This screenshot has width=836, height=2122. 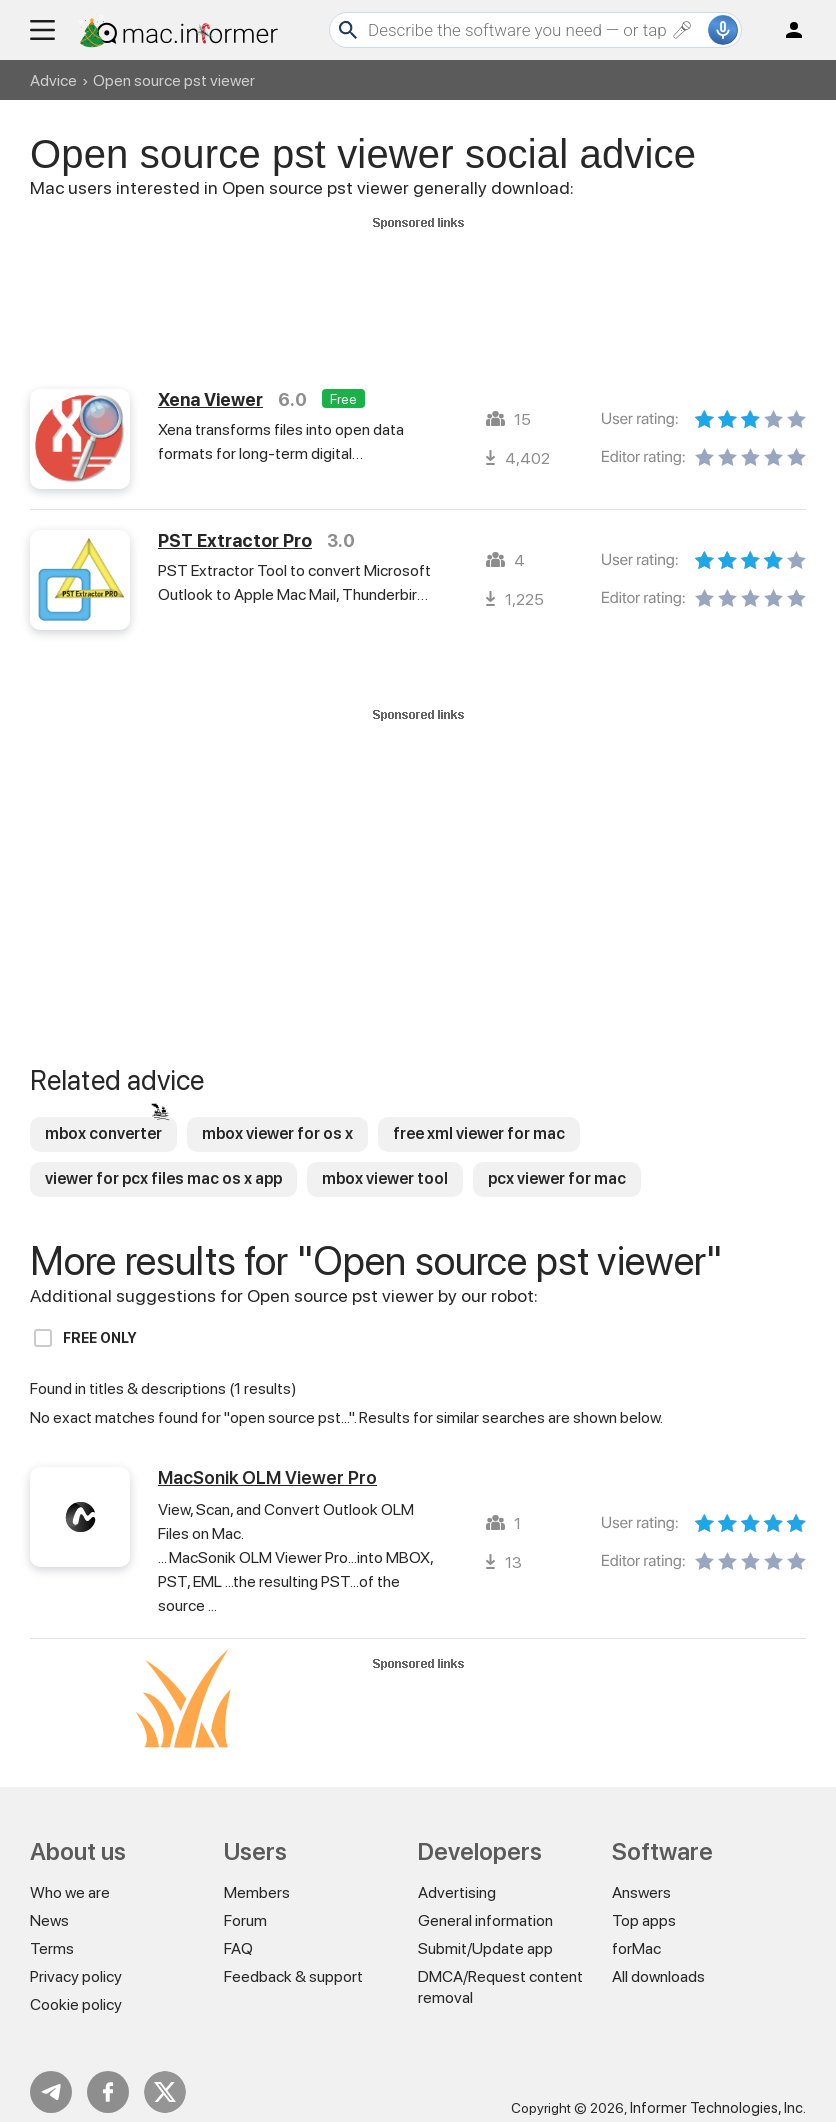 I want to click on indicates tall grass or vegetation area in game, so click(x=184, y=1696).